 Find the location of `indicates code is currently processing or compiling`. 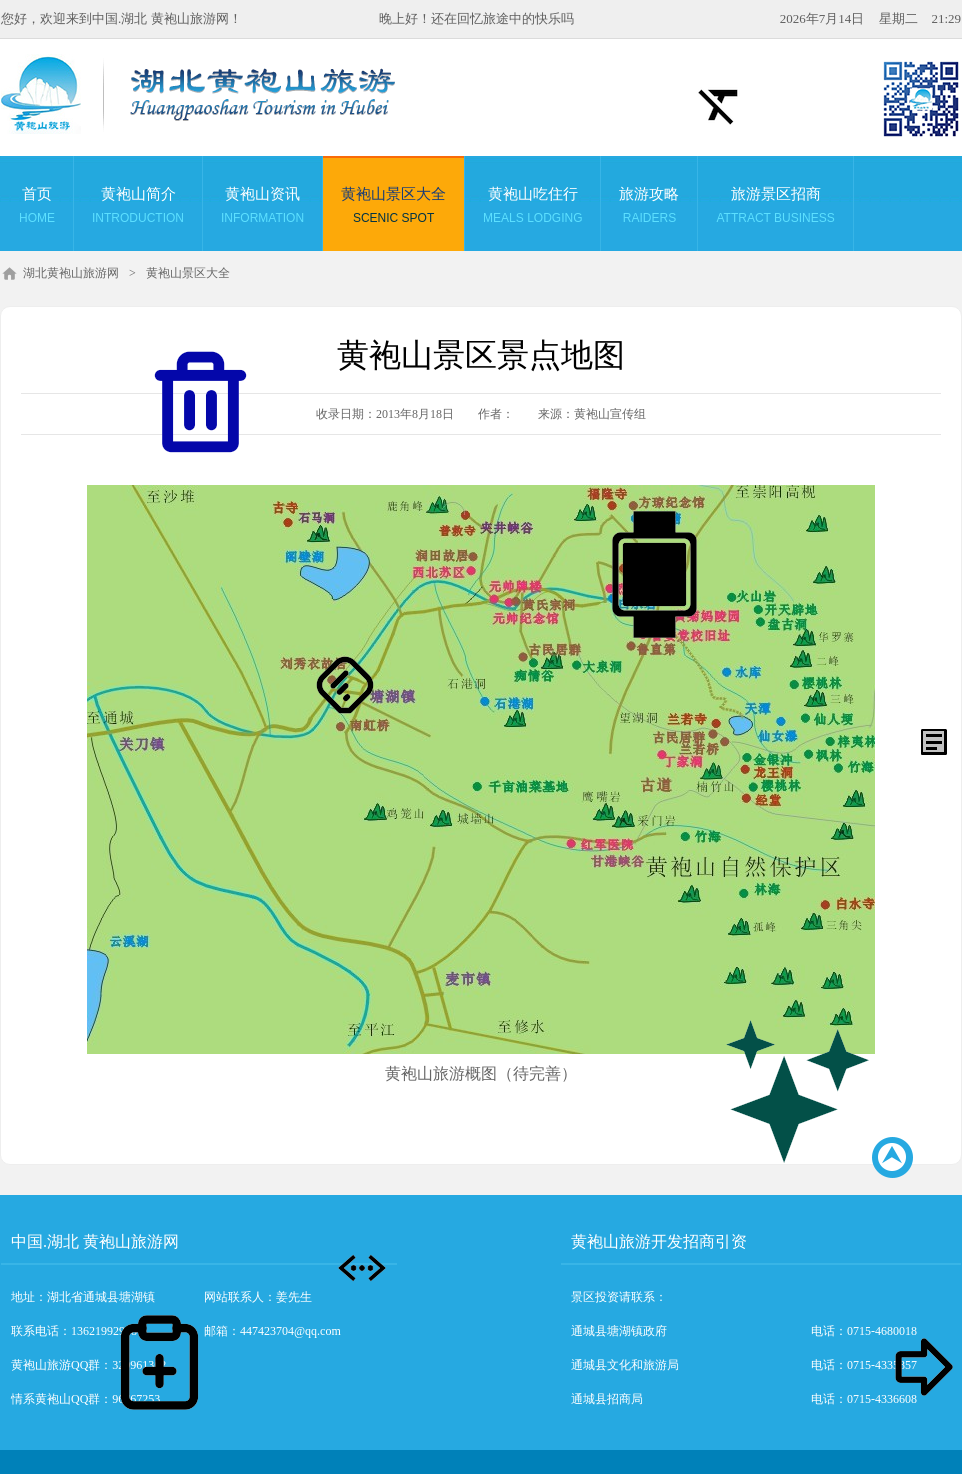

indicates code is currently processing or compiling is located at coordinates (362, 1268).